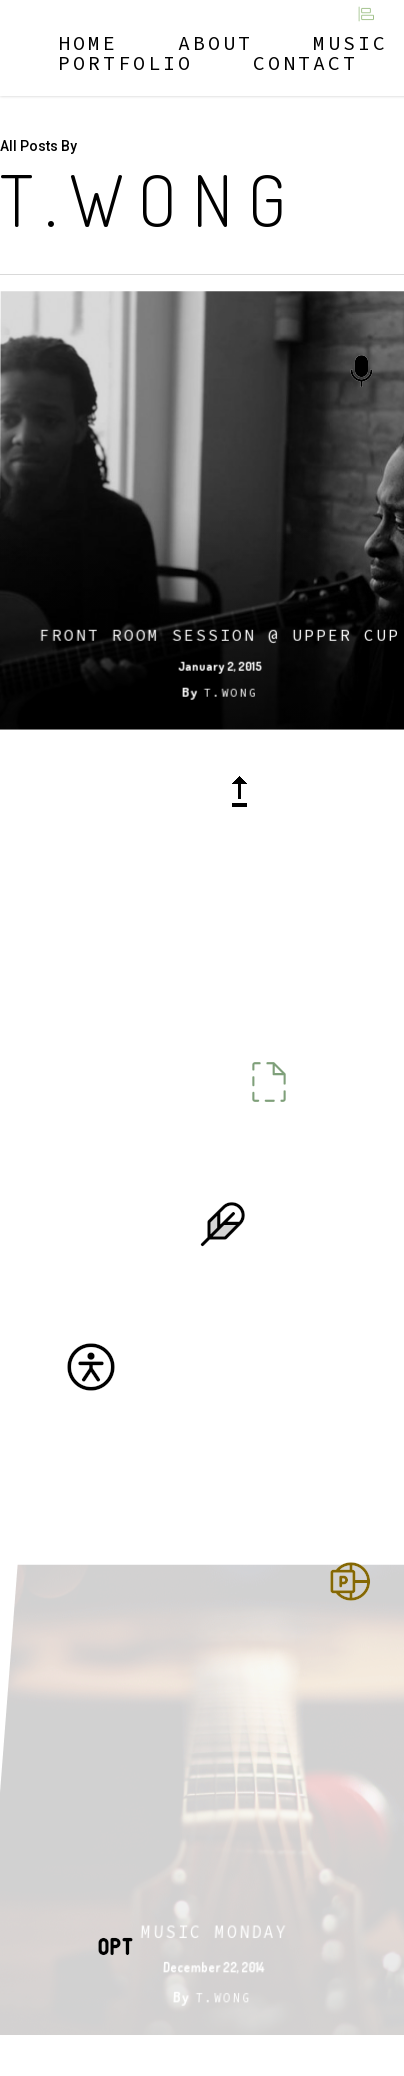 This screenshot has height=2076, width=404. Describe the element at coordinates (91, 1367) in the screenshot. I see `view user profile` at that location.